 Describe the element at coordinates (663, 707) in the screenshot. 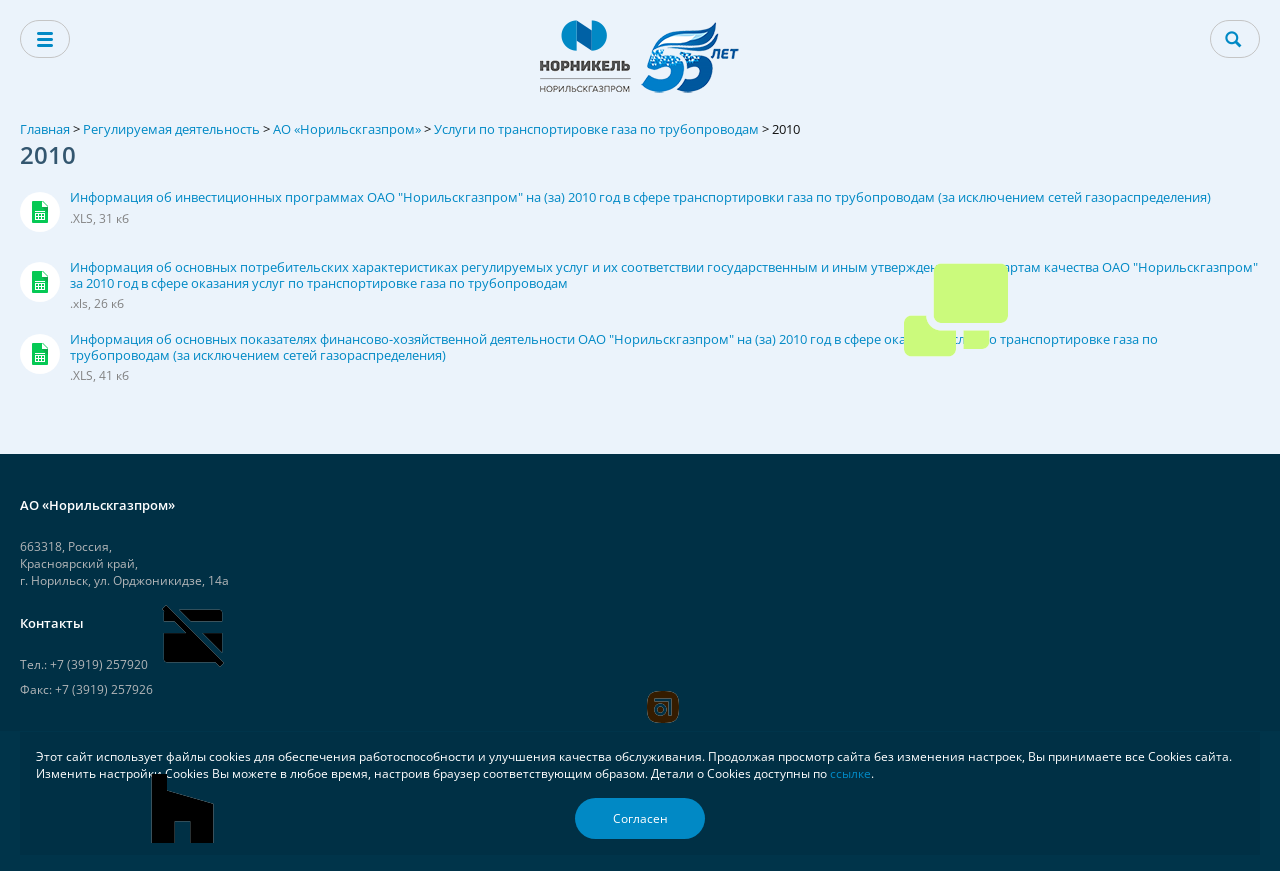

I see `abstract app logo` at that location.